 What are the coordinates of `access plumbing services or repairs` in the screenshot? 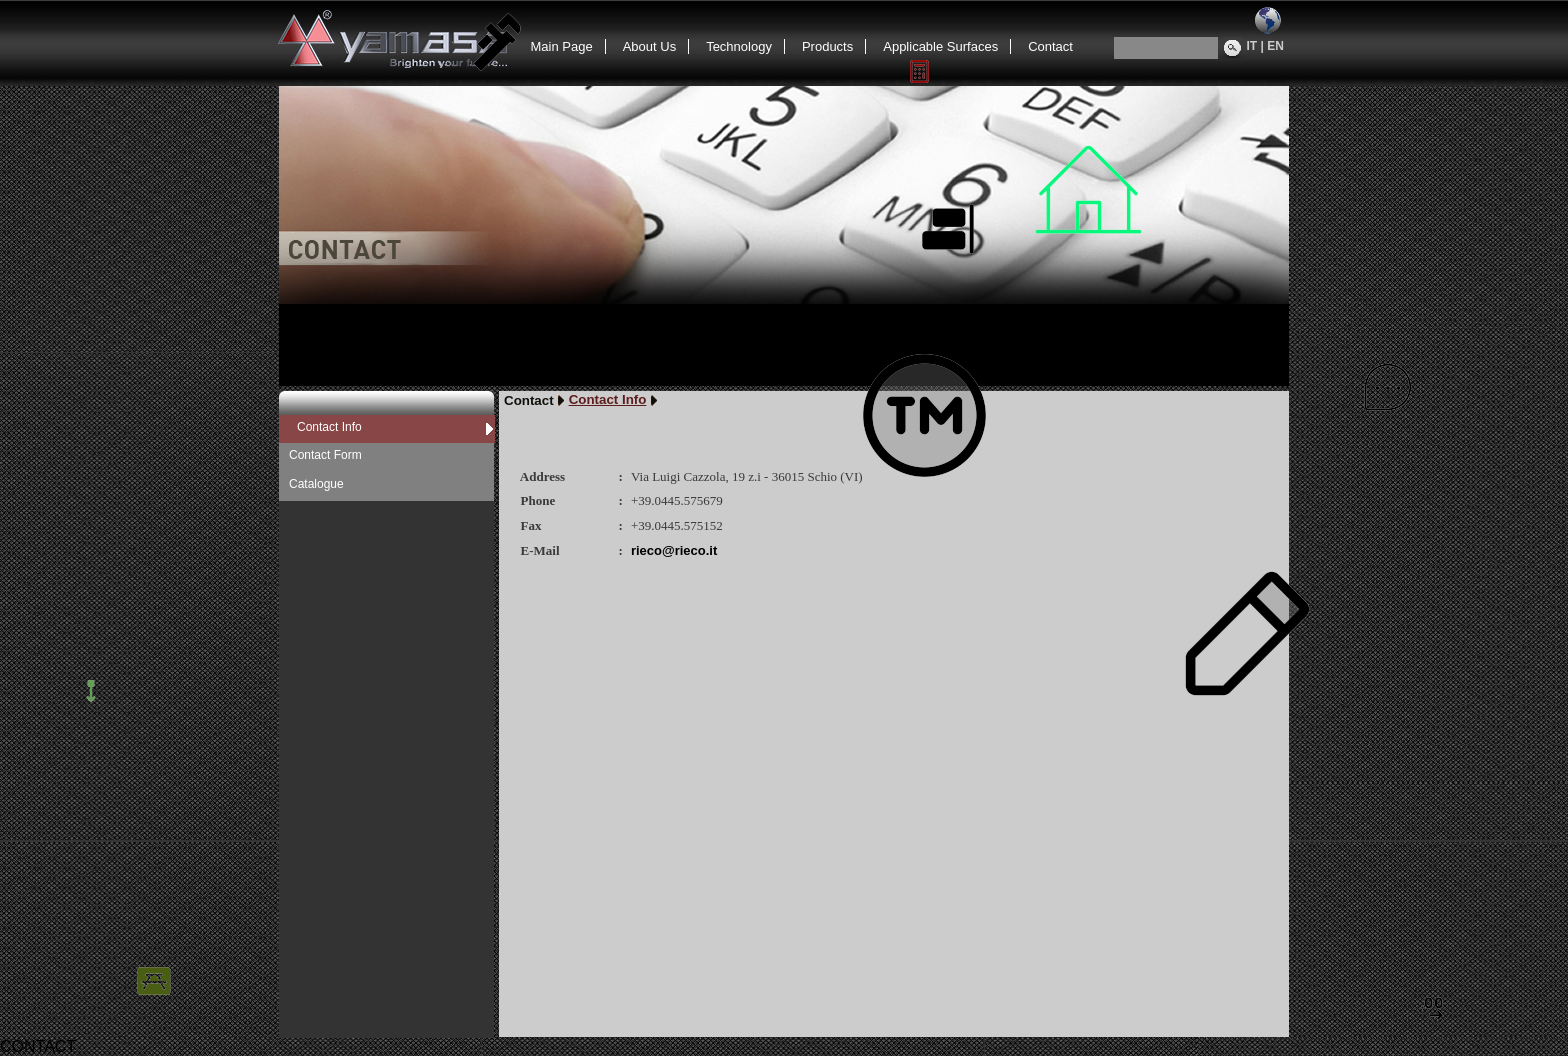 It's located at (497, 42).